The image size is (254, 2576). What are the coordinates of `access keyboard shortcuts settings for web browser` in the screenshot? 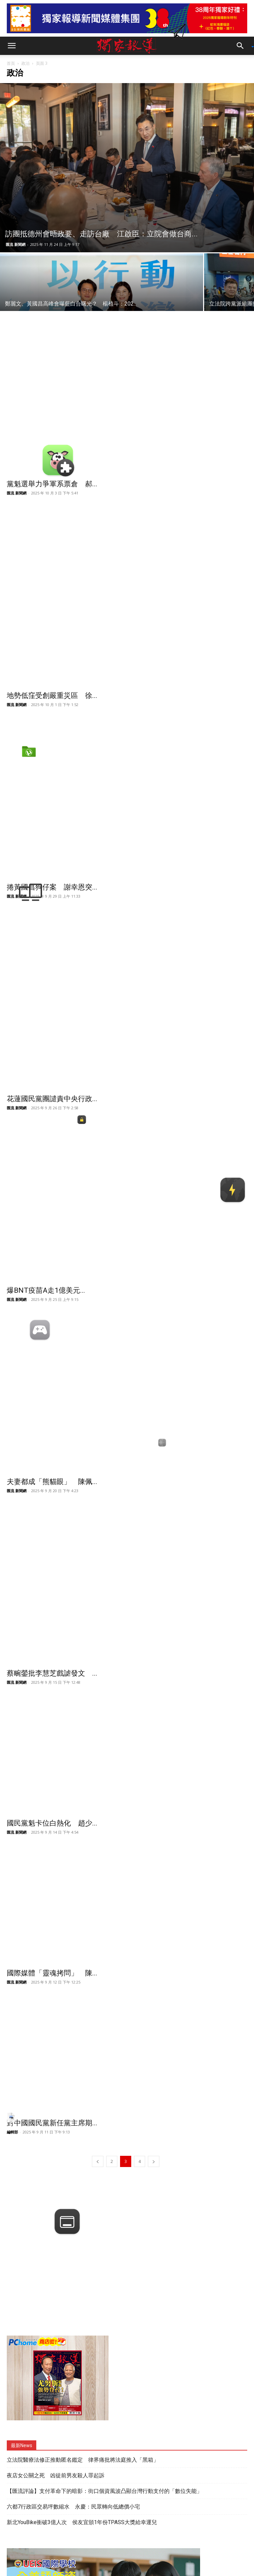 It's located at (233, 1190).